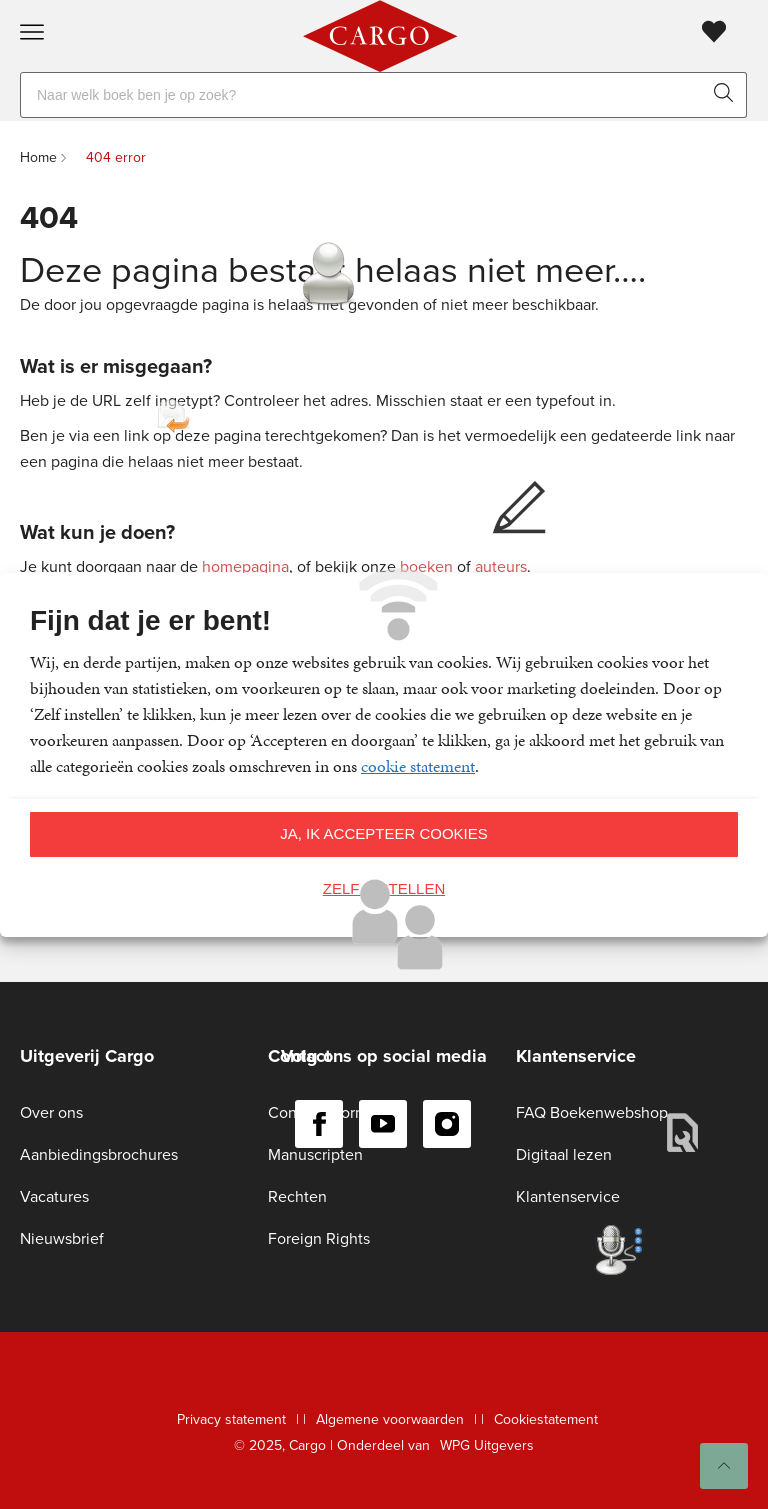  I want to click on view or edit document properties, so click(682, 1131).